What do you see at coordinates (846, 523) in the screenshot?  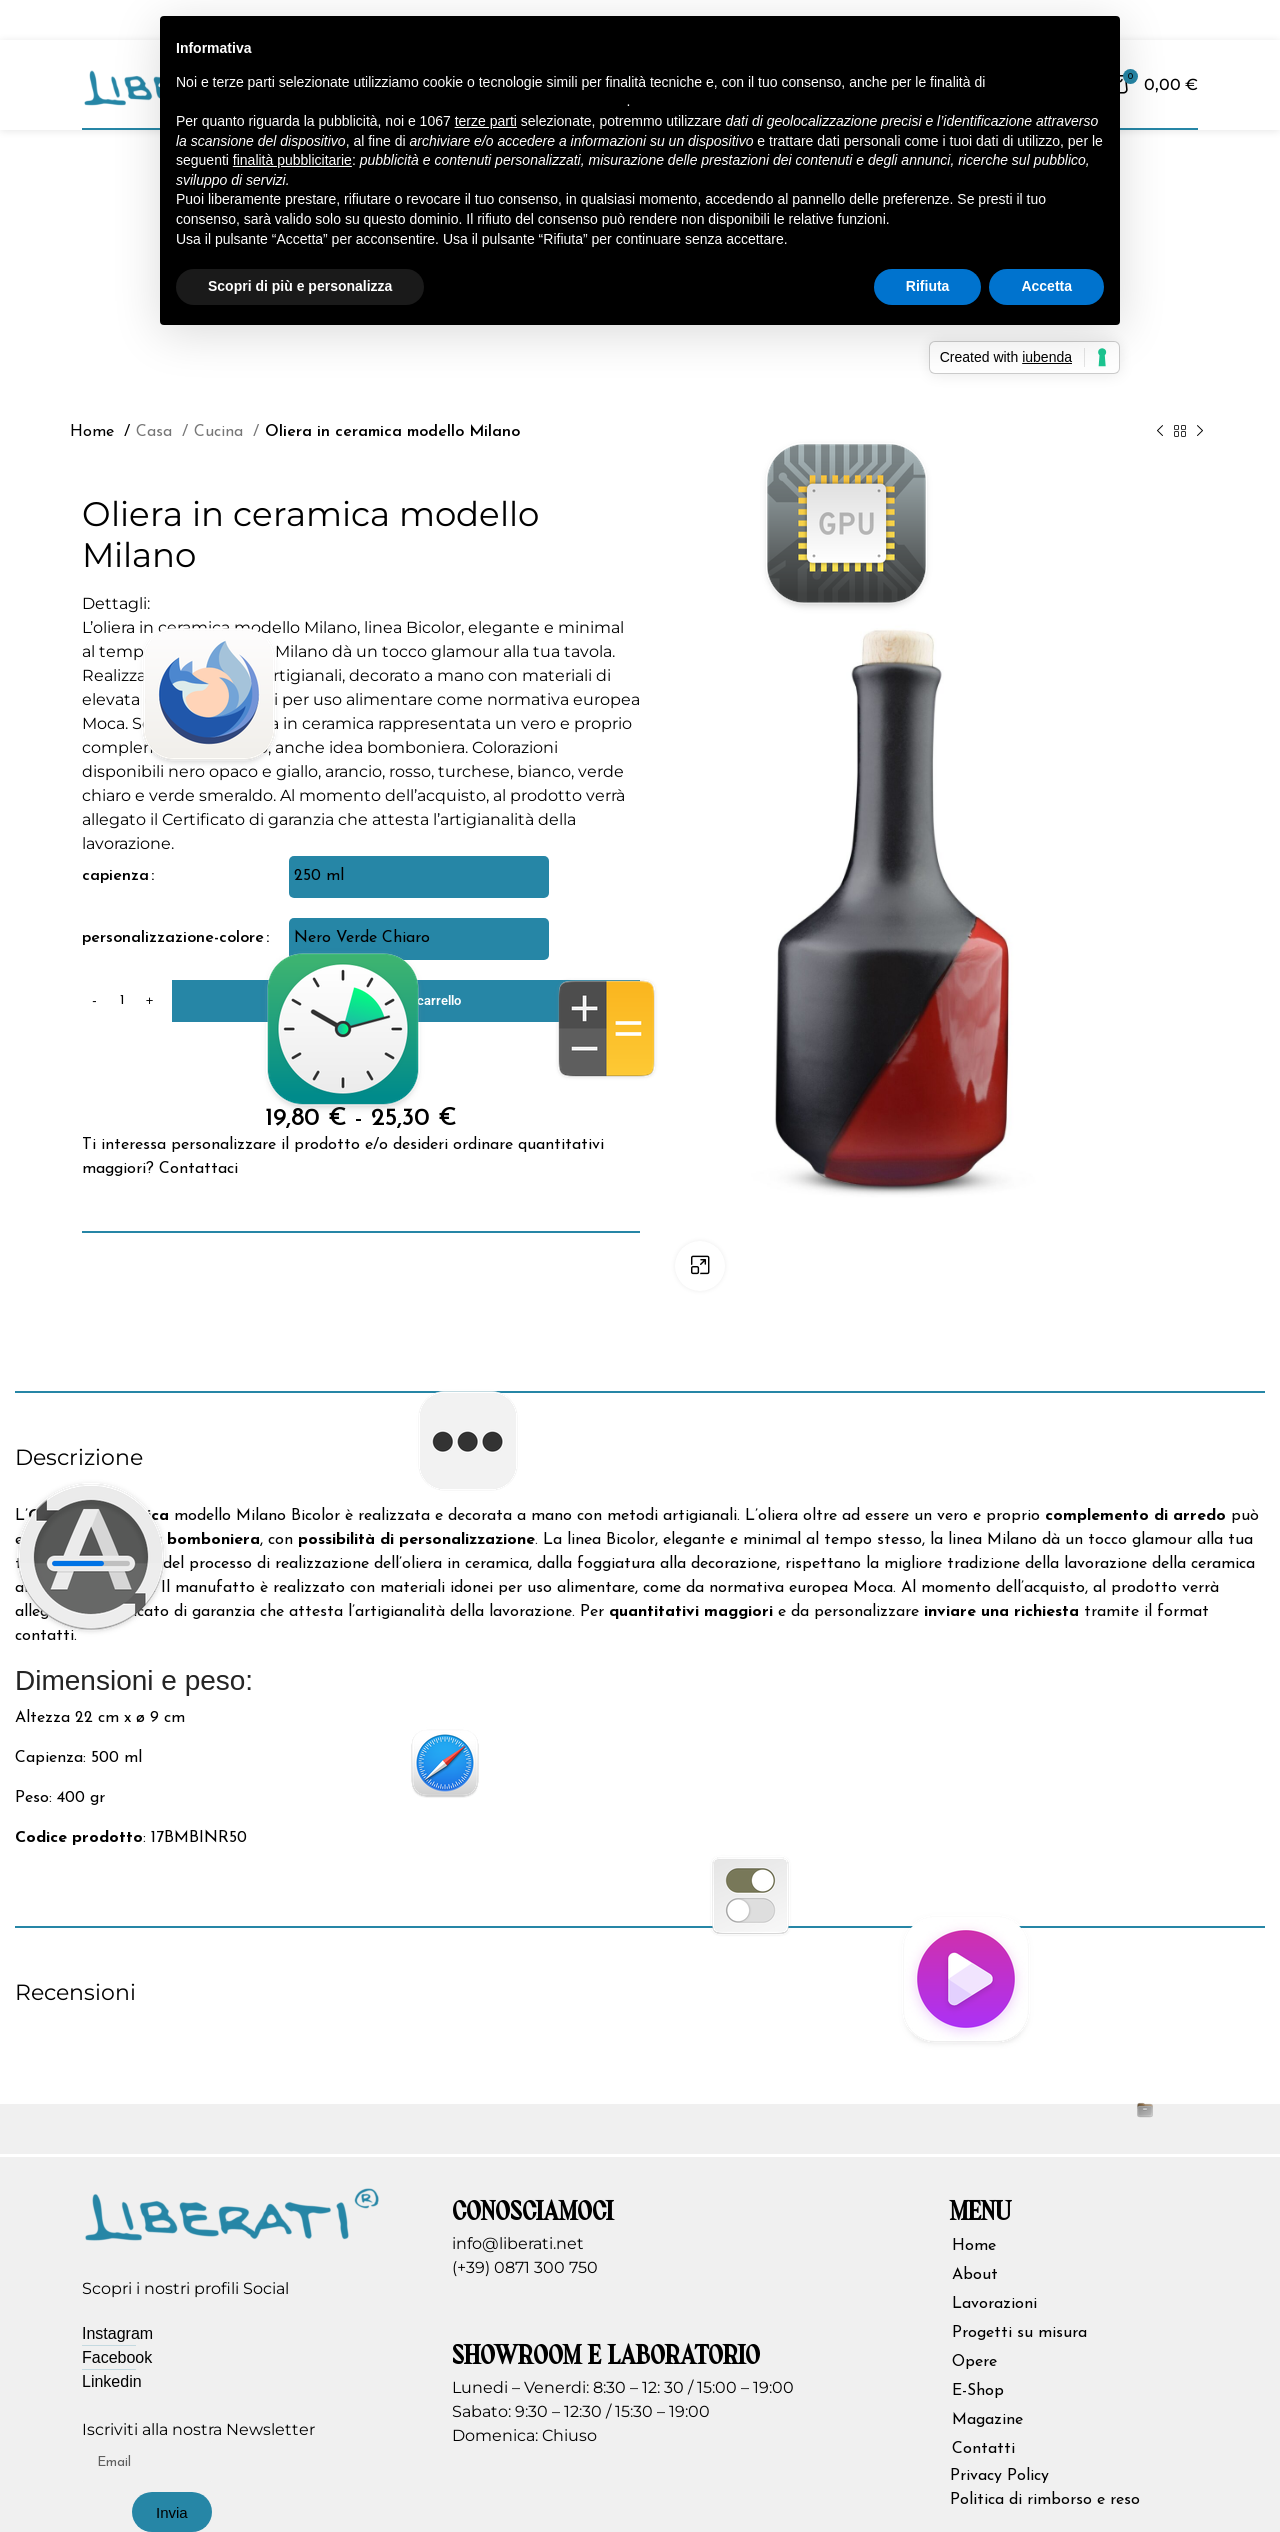 I see `open graphics card driver settings` at bounding box center [846, 523].